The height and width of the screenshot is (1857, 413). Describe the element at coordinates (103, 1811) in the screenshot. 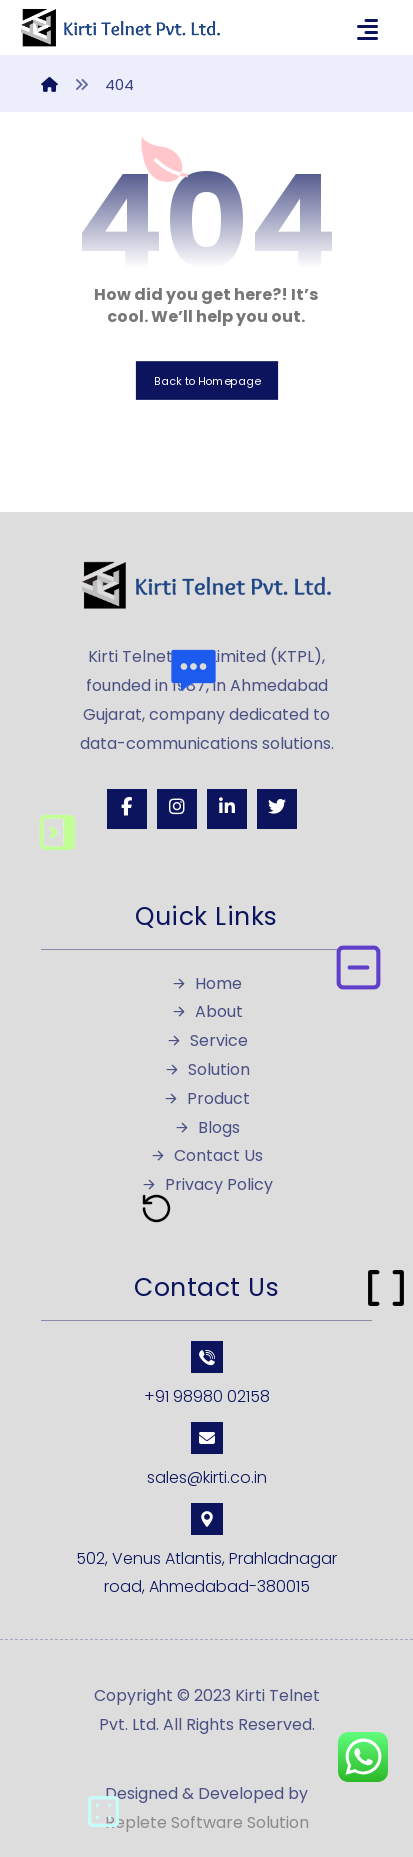

I see `randomize or shuffle content` at that location.